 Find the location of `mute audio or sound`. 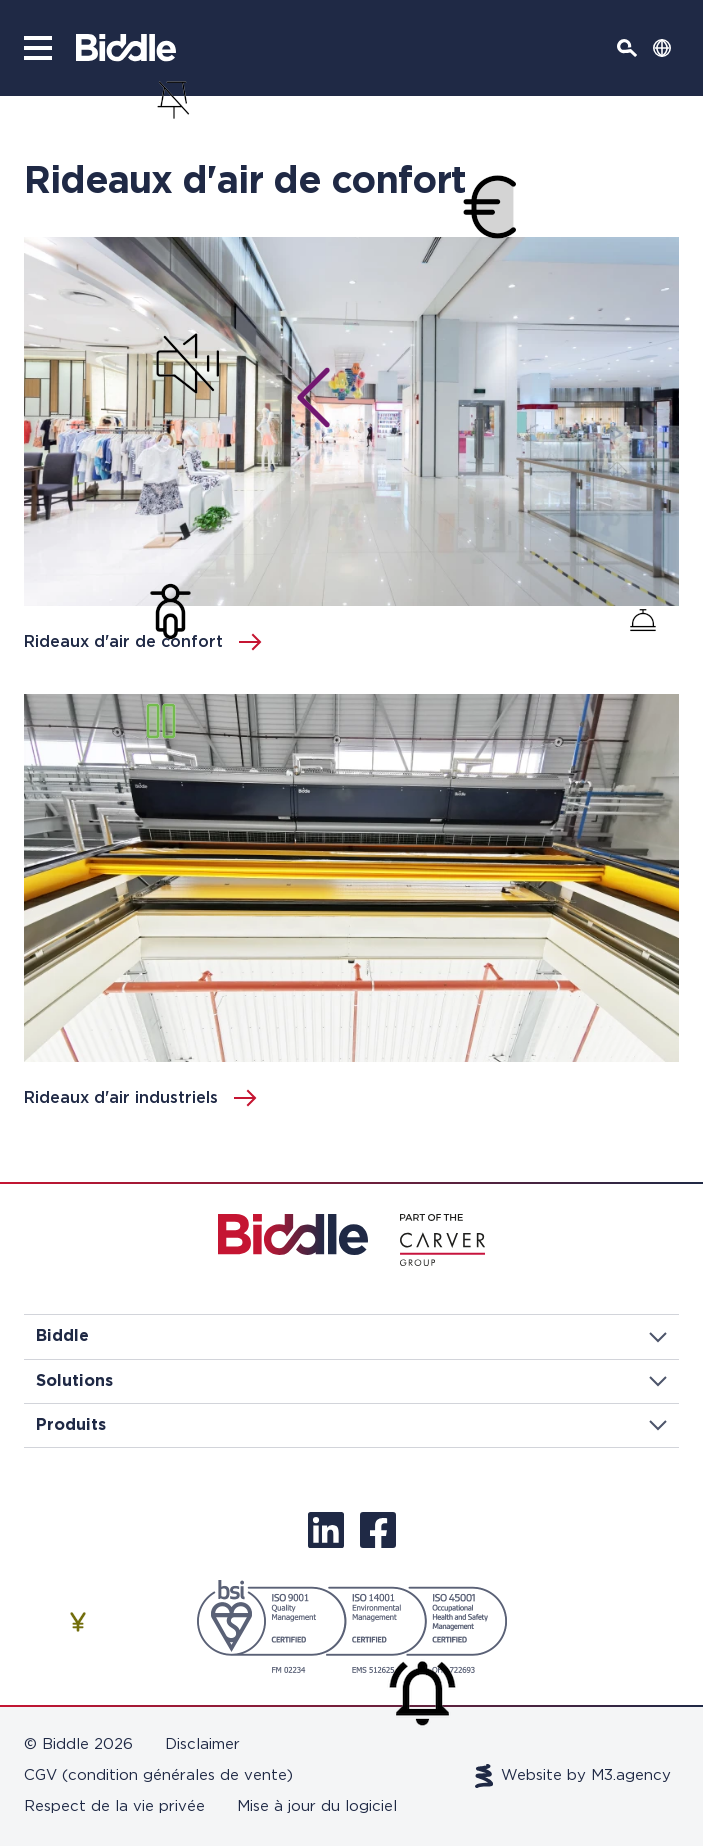

mute audio or sound is located at coordinates (186, 363).